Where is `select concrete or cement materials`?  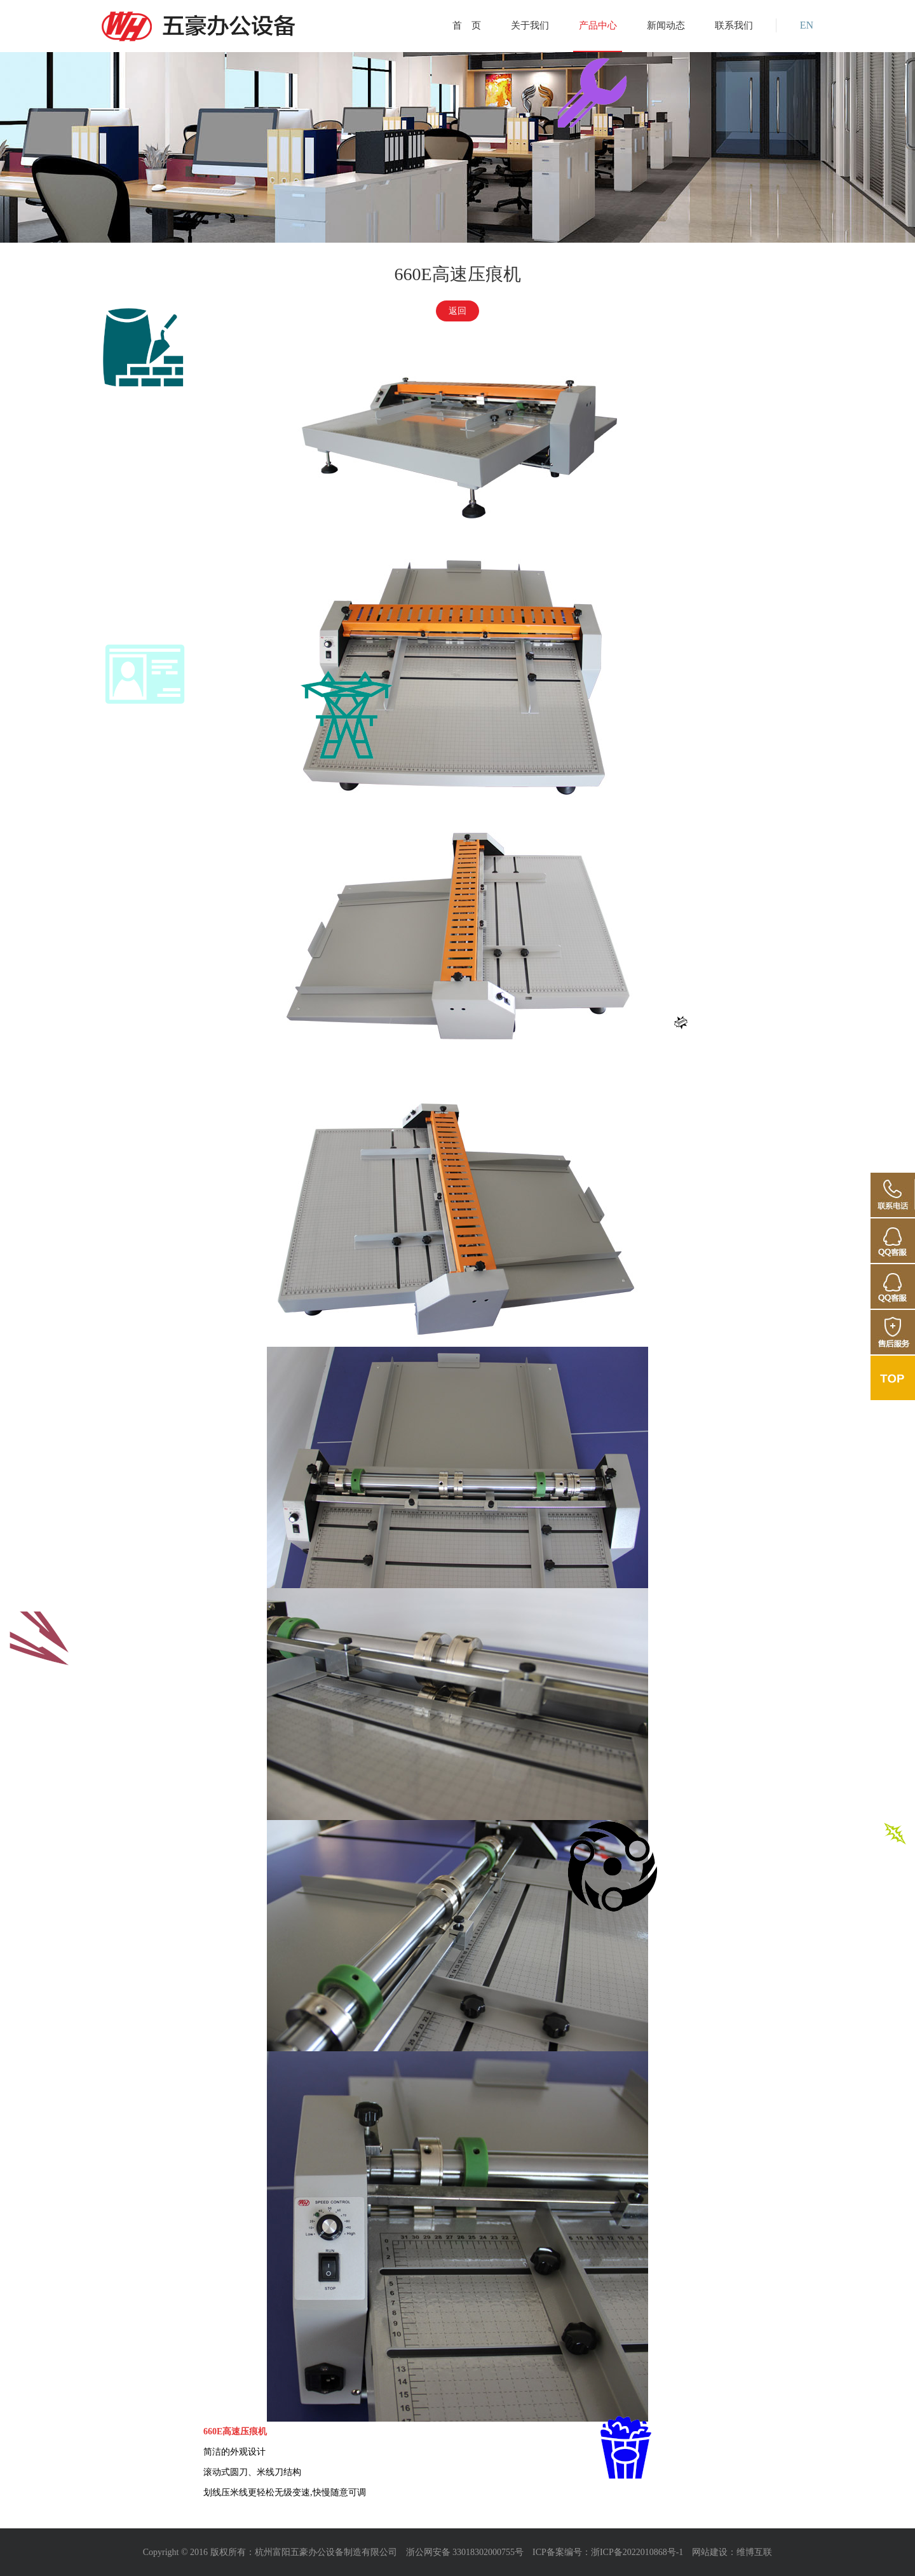
select concrete or cement materials is located at coordinates (142, 346).